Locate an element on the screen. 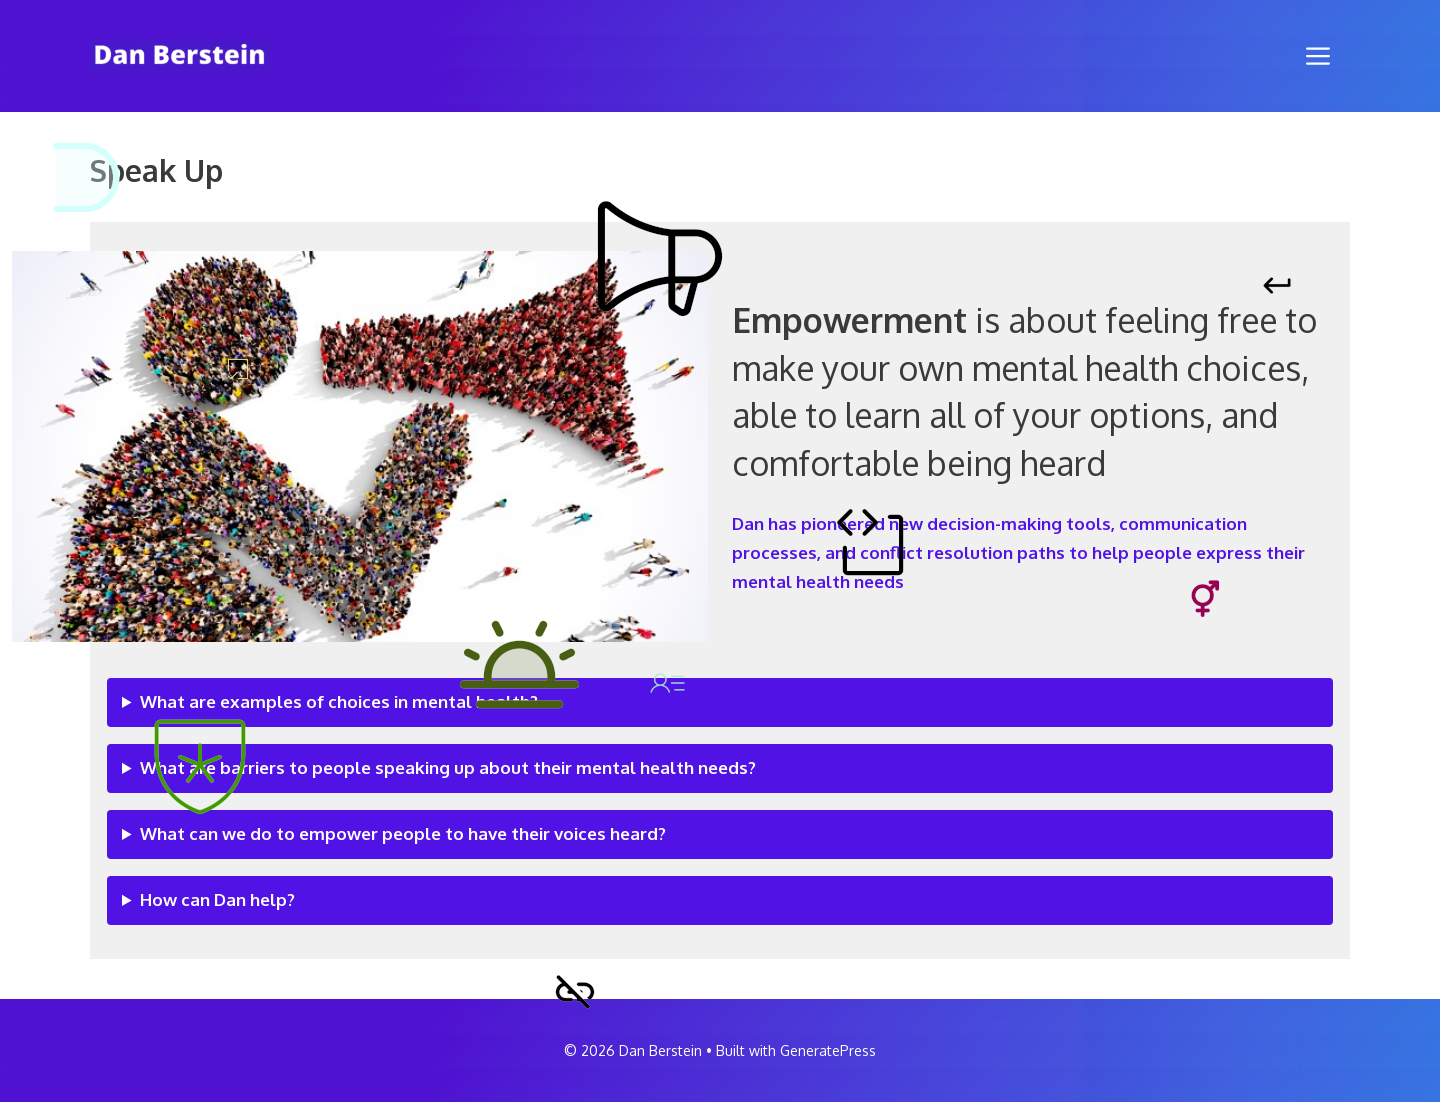 The height and width of the screenshot is (1102, 1440). toggle sunrise or sunset theme is located at coordinates (519, 668).